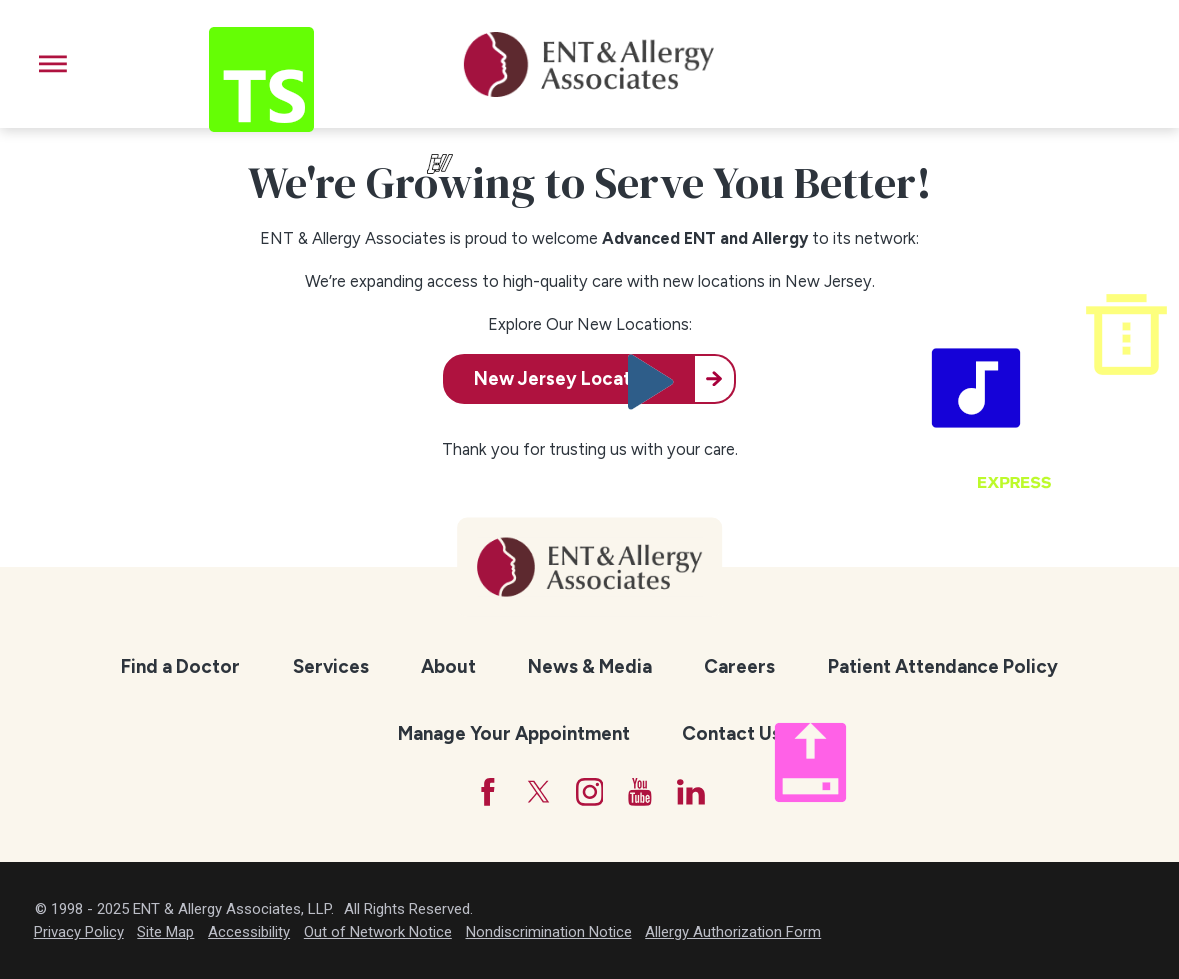 This screenshot has height=979, width=1179. What do you see at coordinates (1126, 334) in the screenshot?
I see `delete selected item` at bounding box center [1126, 334].